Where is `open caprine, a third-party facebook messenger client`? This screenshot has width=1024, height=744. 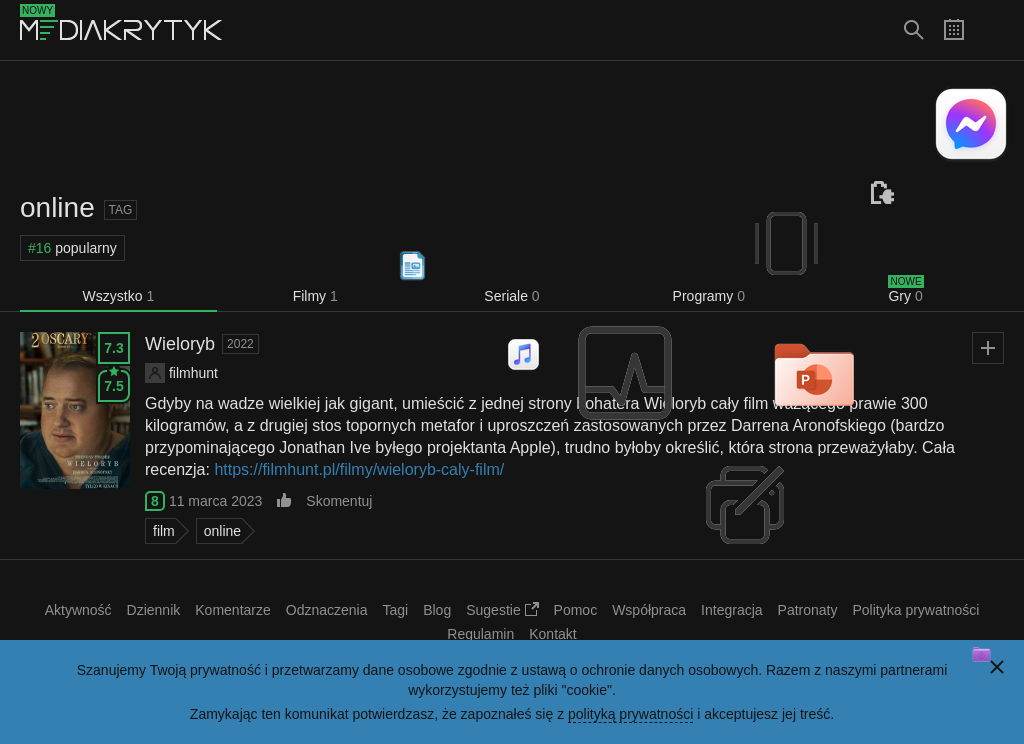 open caprine, a third-party facebook messenger client is located at coordinates (971, 124).